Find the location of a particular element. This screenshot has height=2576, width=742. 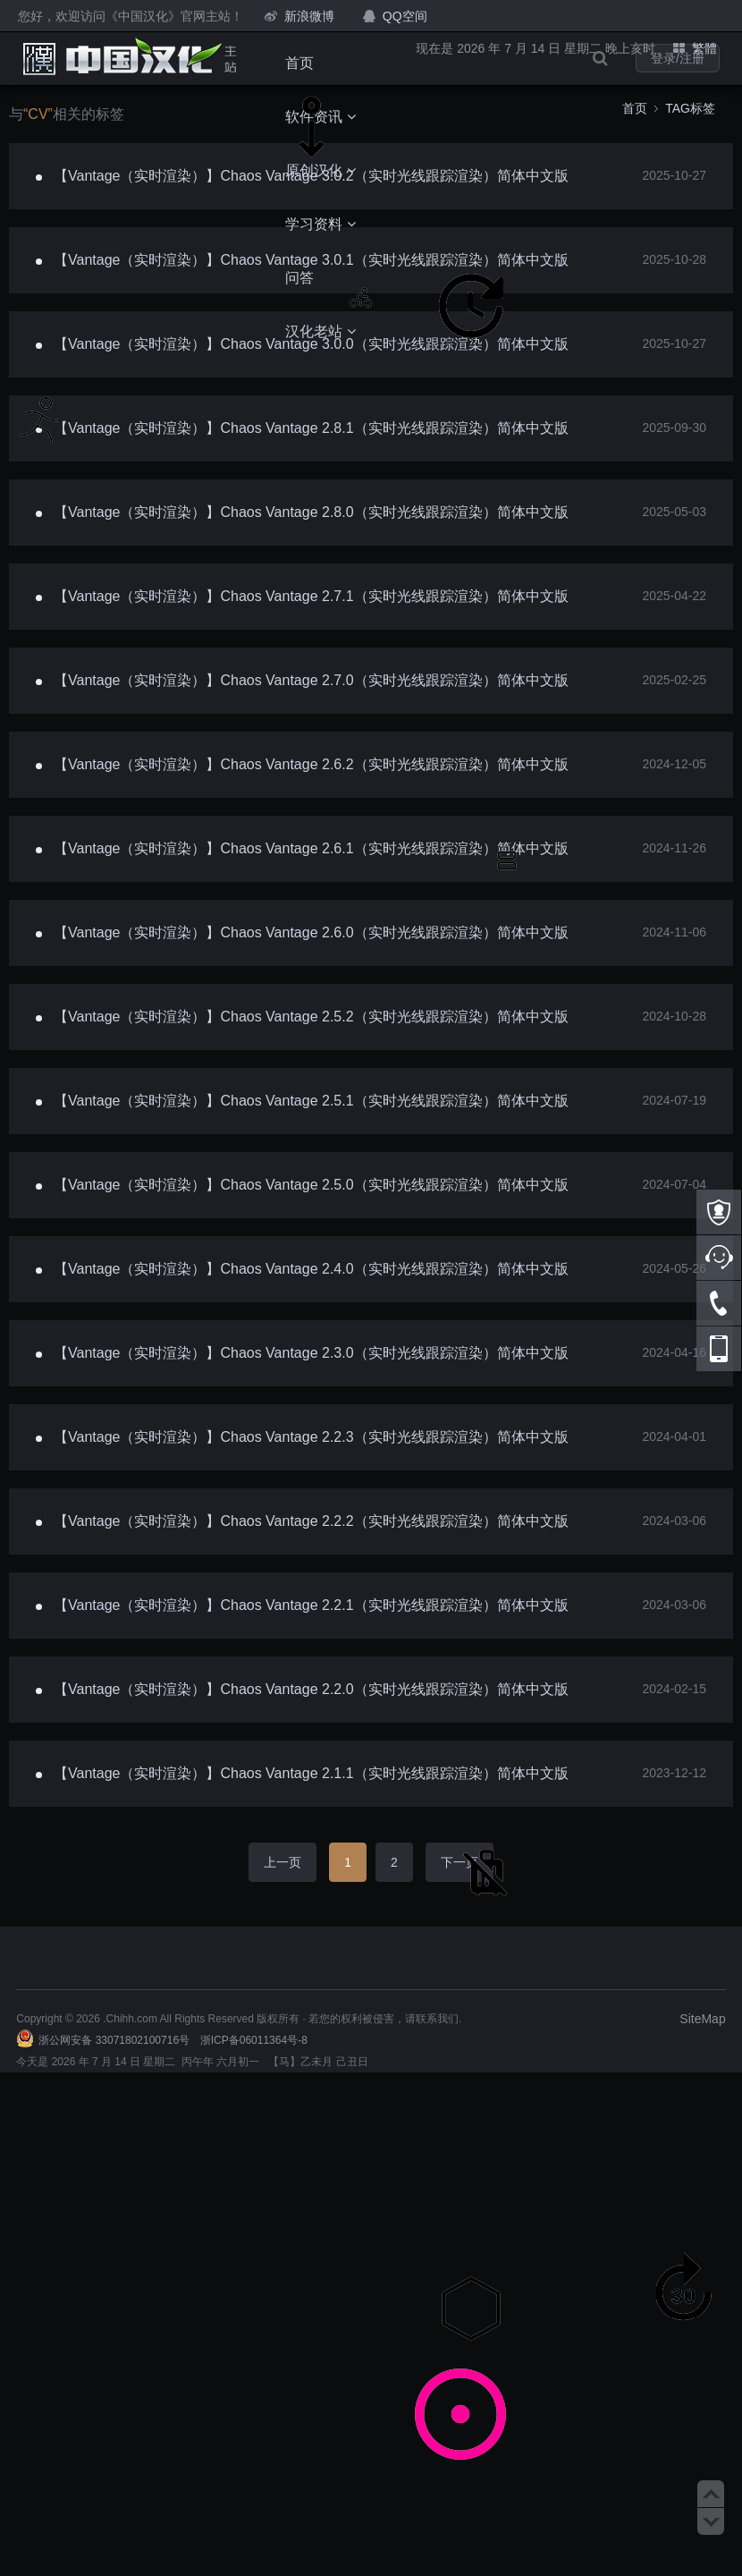

select or mark an item as active is located at coordinates (460, 2414).